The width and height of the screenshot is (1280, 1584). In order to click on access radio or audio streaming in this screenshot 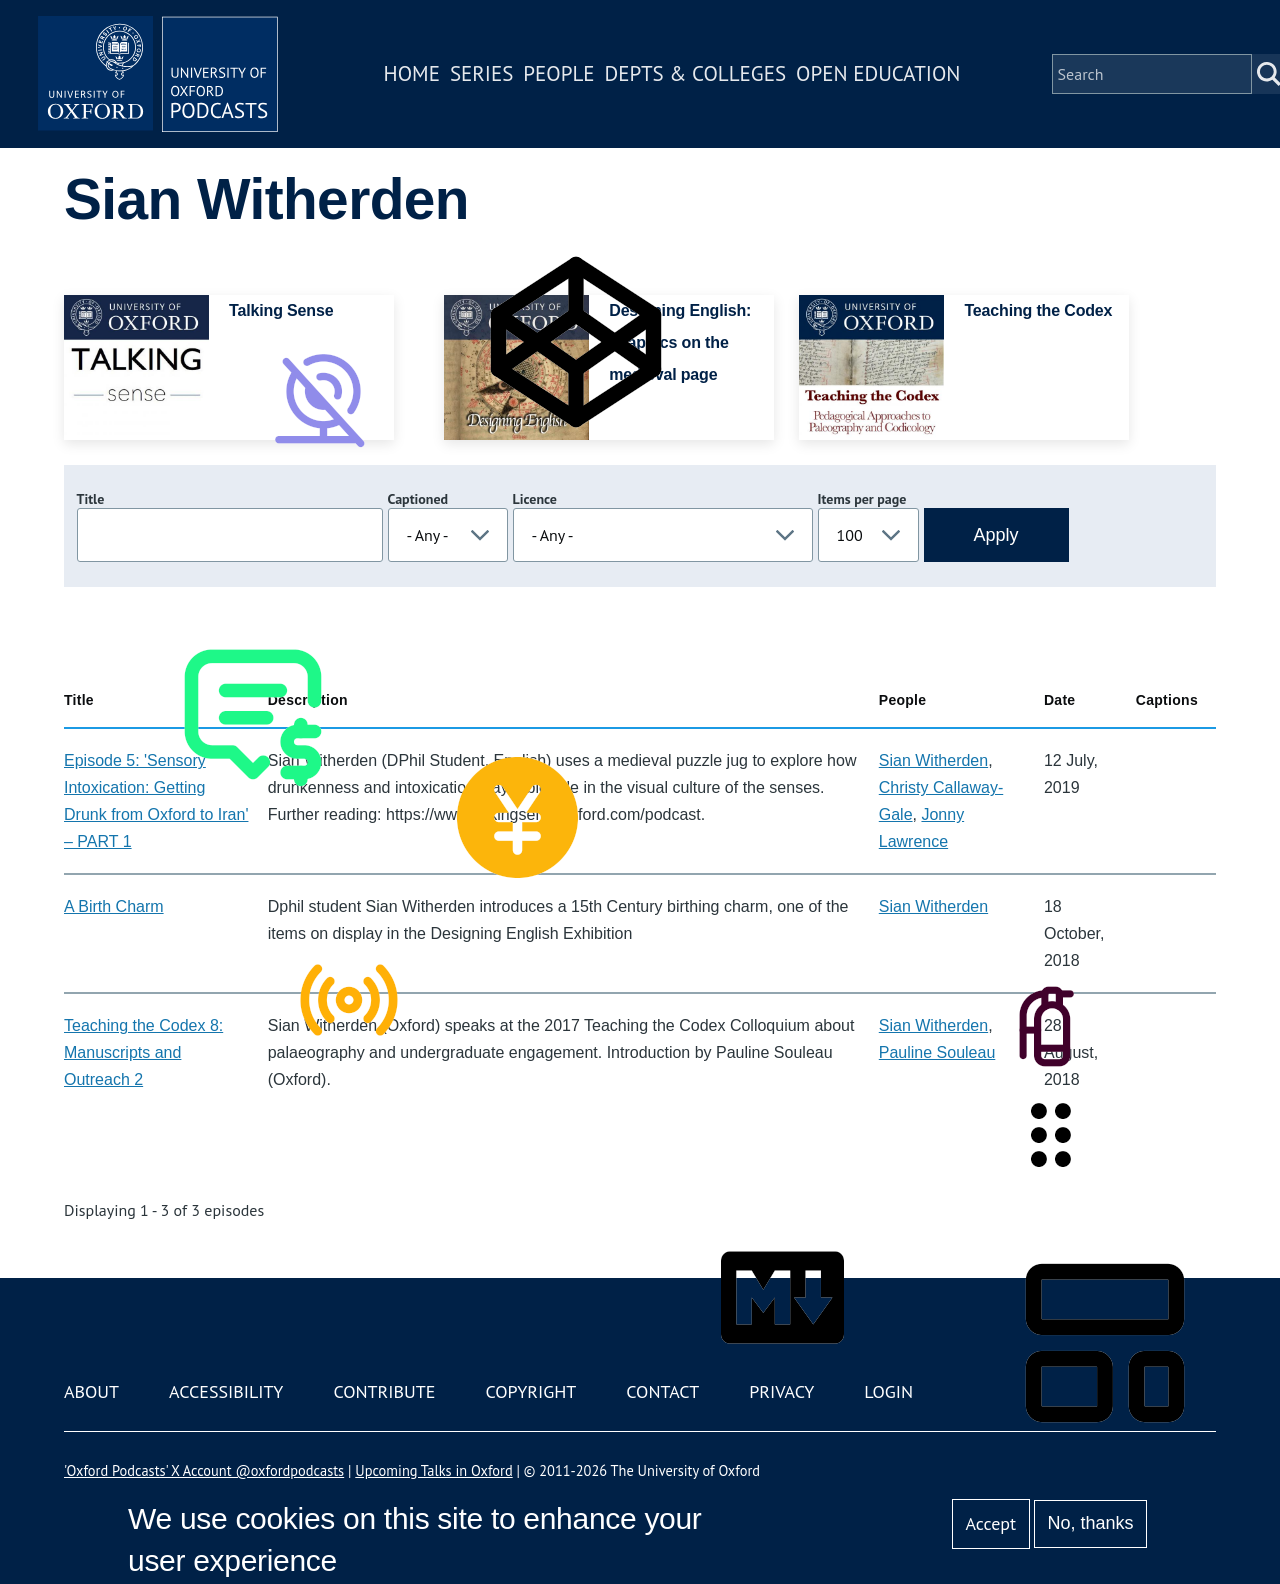, I will do `click(349, 1000)`.